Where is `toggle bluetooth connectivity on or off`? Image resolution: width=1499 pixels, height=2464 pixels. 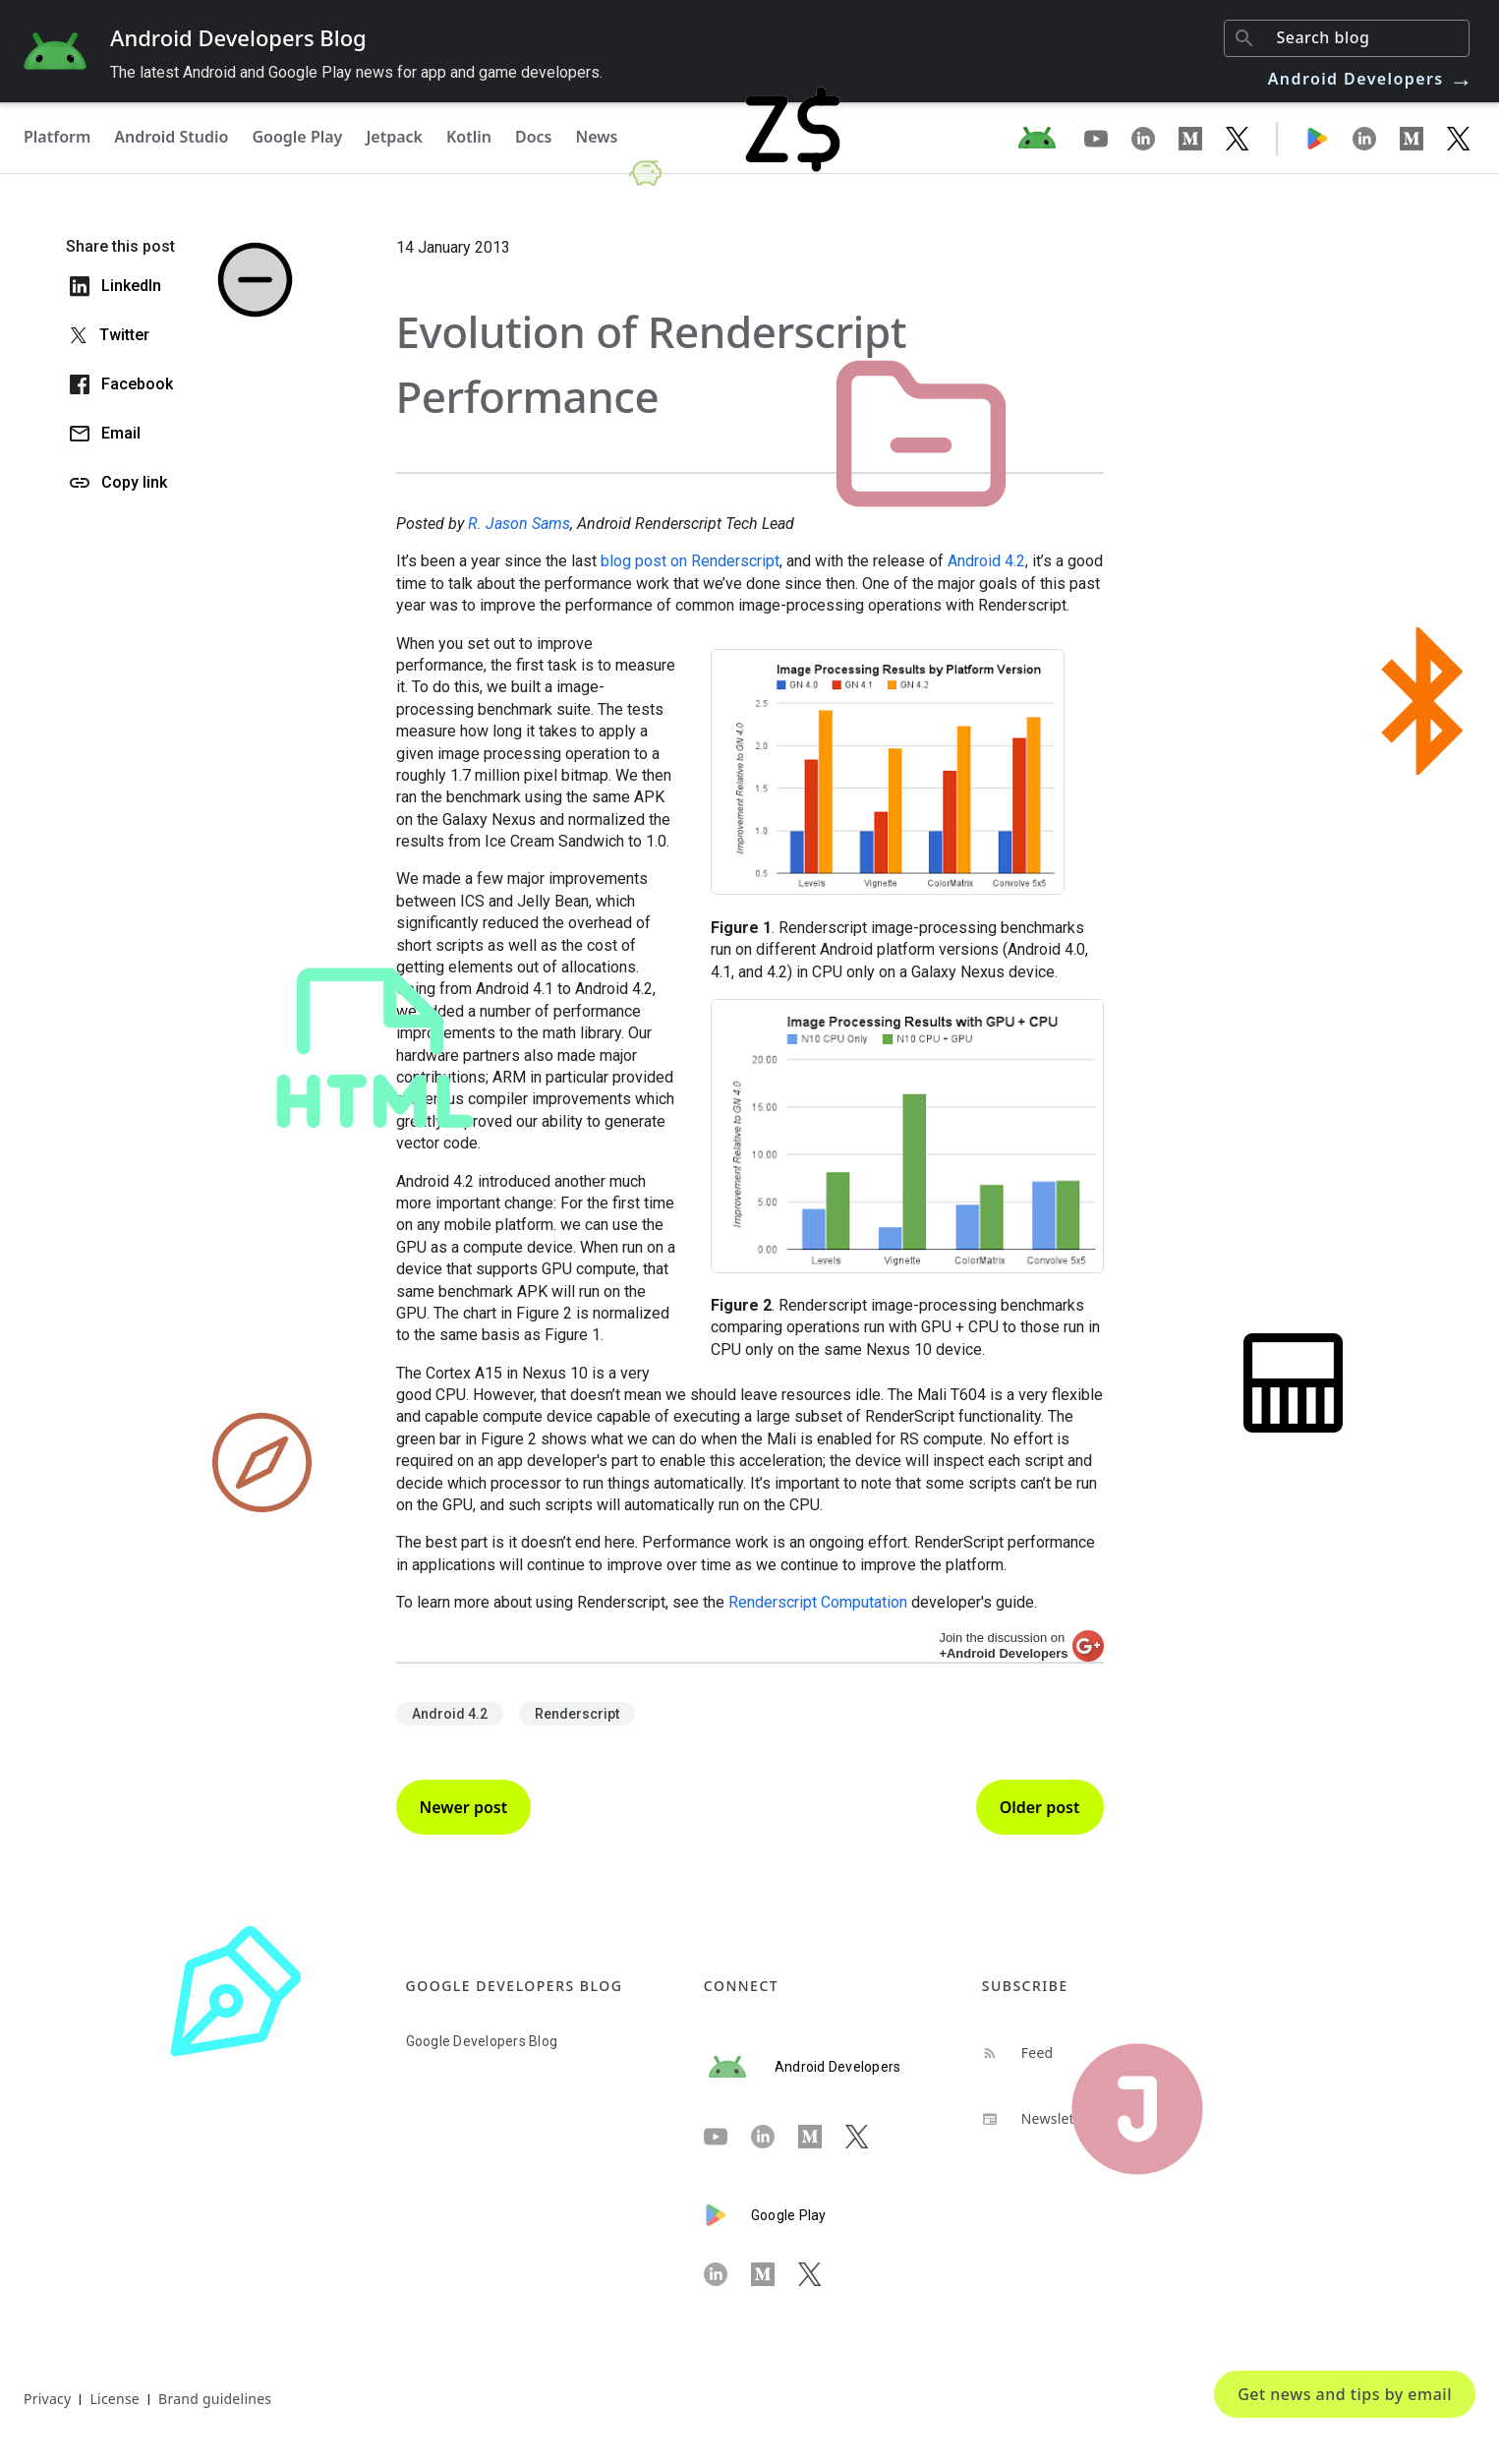 toggle bluetooth connectivity on or off is located at coordinates (1423, 701).